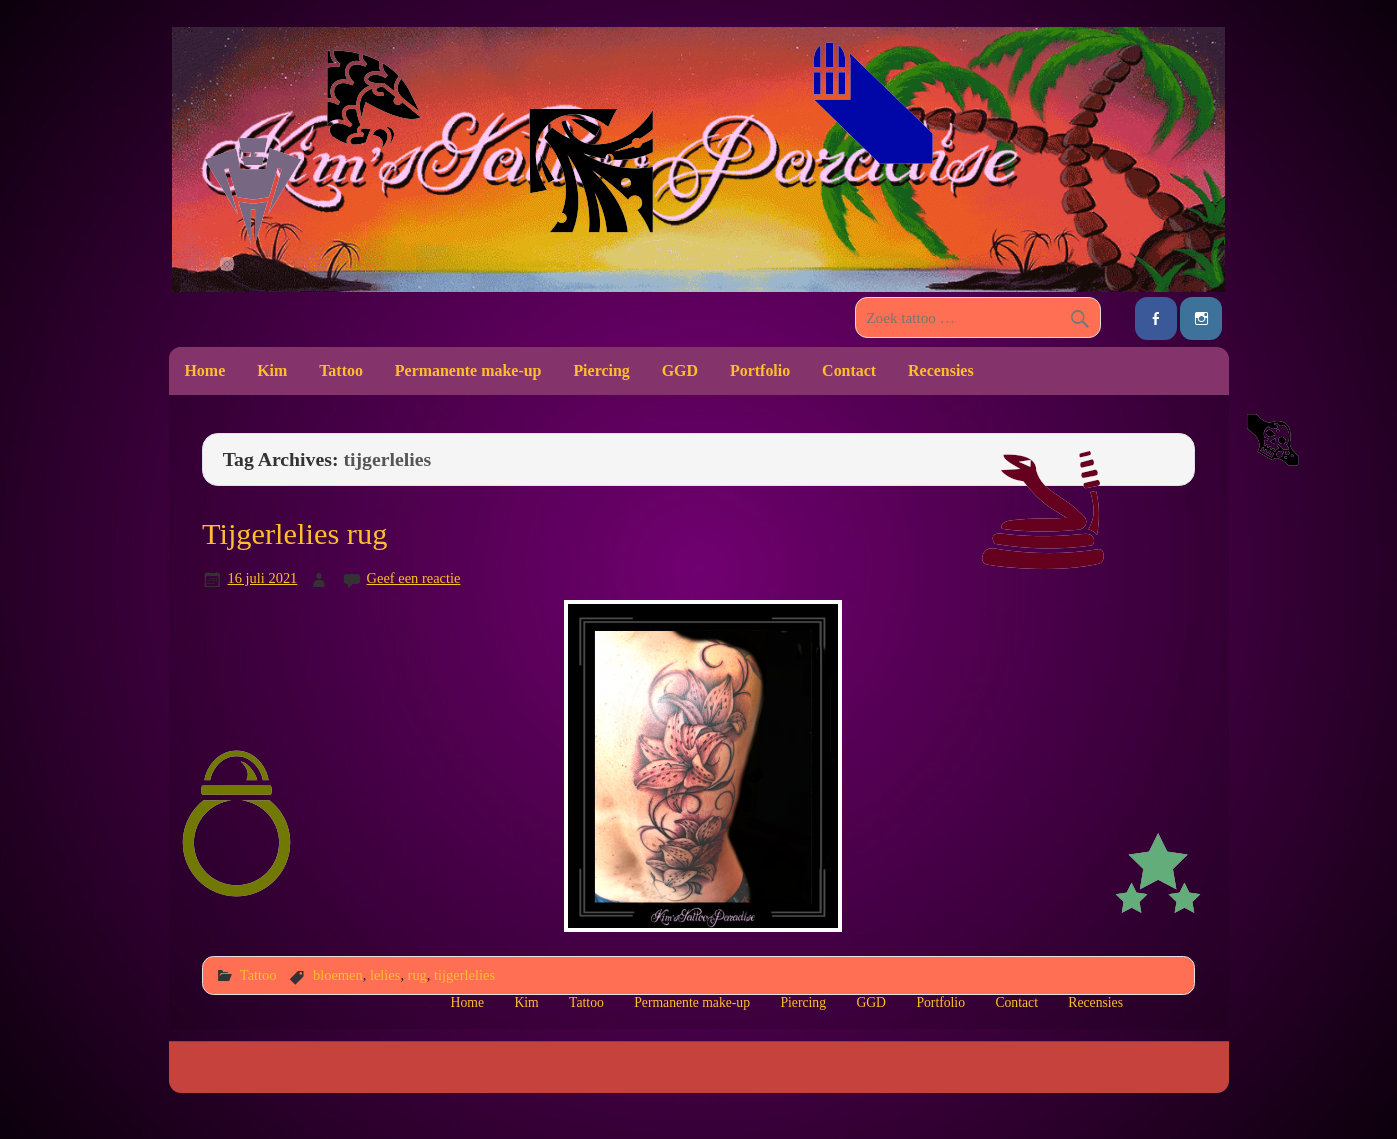  Describe the element at coordinates (1043, 510) in the screenshot. I see `indicates danger or hazard warning` at that location.